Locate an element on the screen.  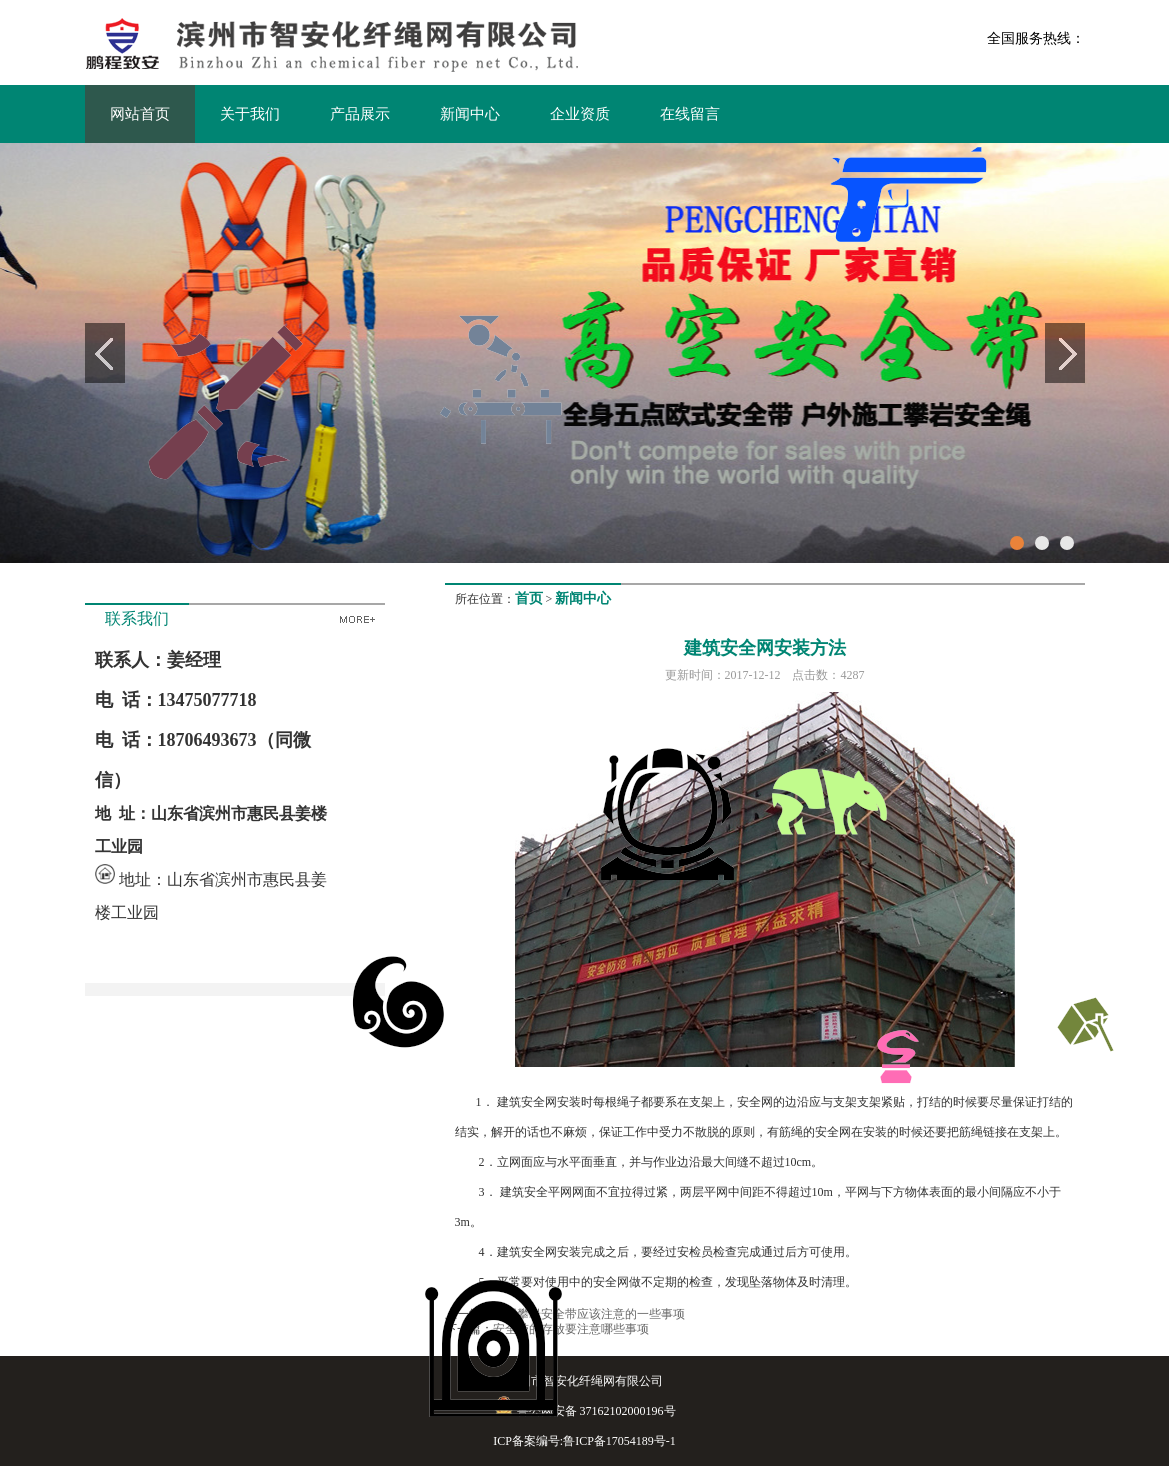
indicates weather conditions in a game interface is located at coordinates (398, 1002).